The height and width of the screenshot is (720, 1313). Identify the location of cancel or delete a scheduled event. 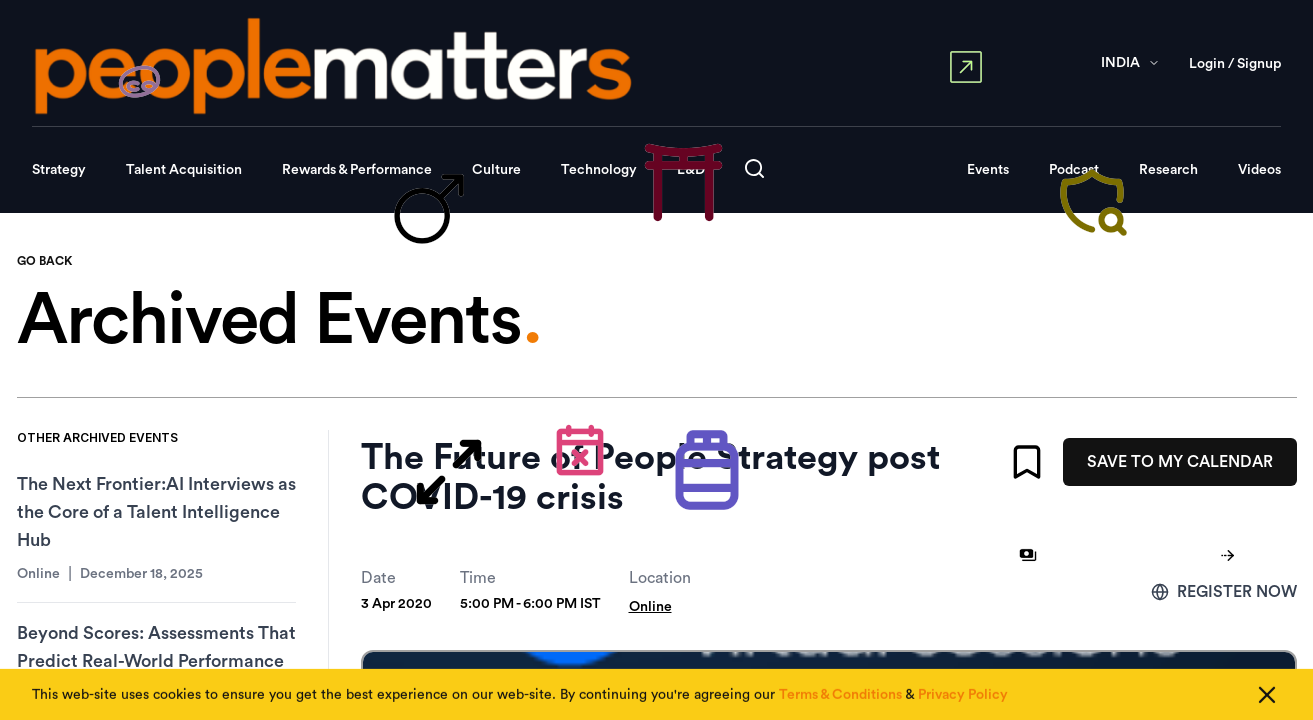
(580, 452).